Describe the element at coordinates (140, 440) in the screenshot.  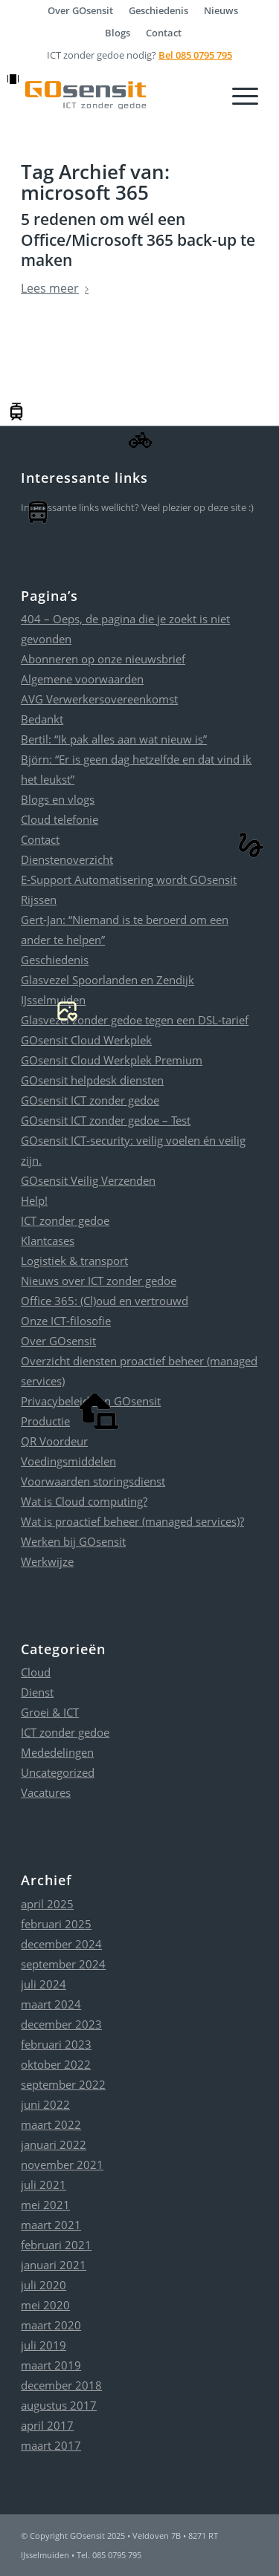
I see `access bike routes or cycling directions` at that location.